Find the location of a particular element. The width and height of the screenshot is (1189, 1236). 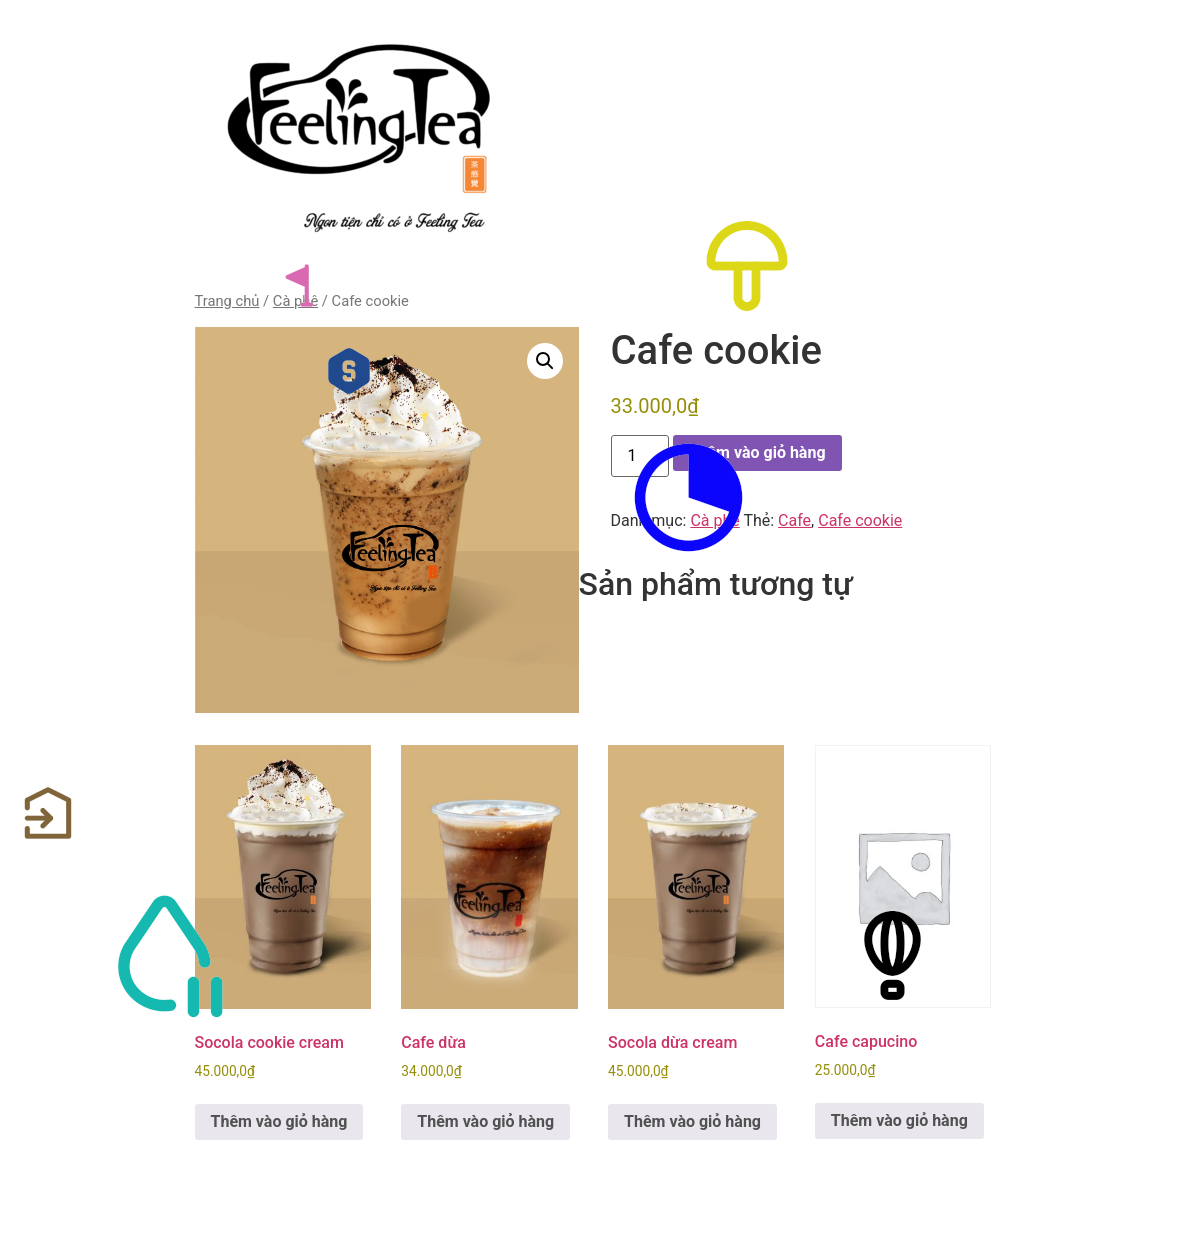

browse fungi or mushroom identification is located at coordinates (747, 266).